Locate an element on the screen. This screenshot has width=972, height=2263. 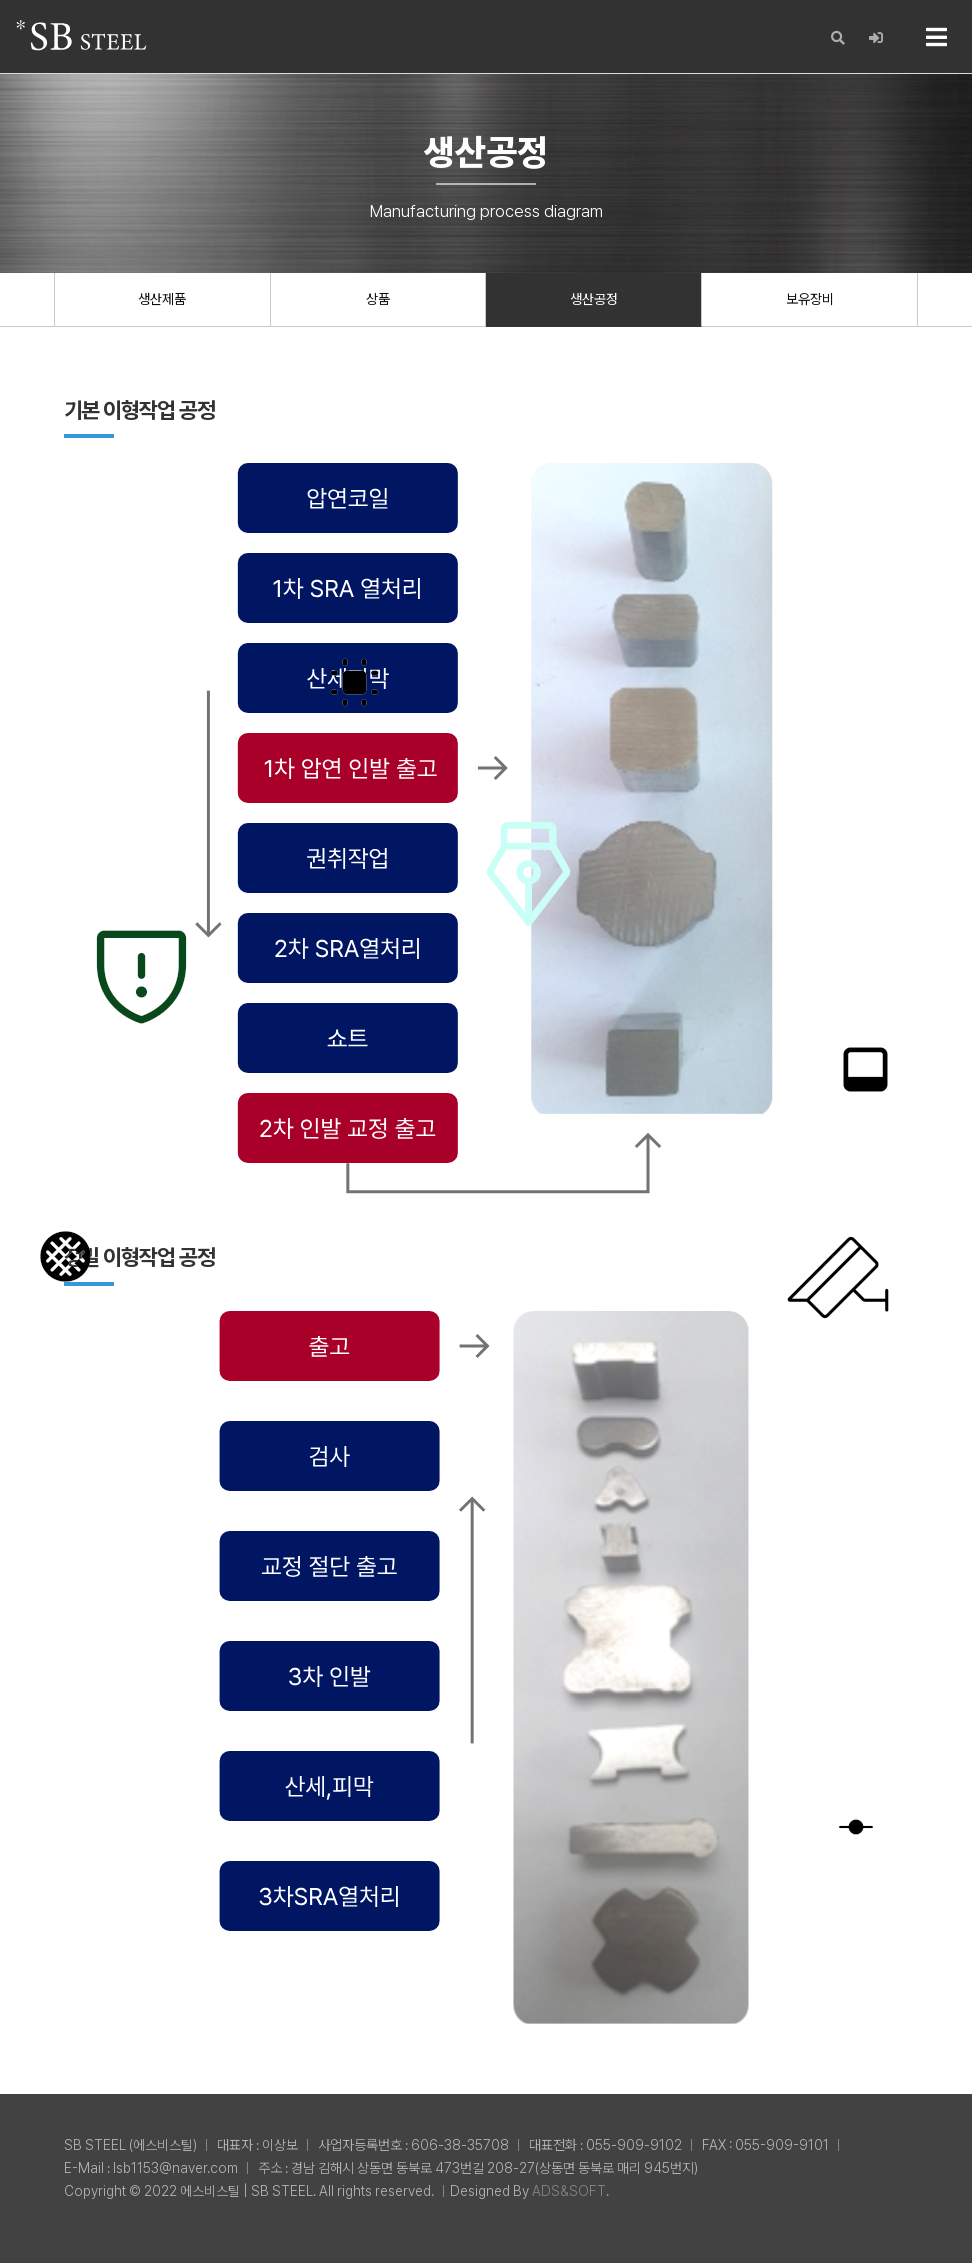
select or create an artboard is located at coordinates (354, 682).